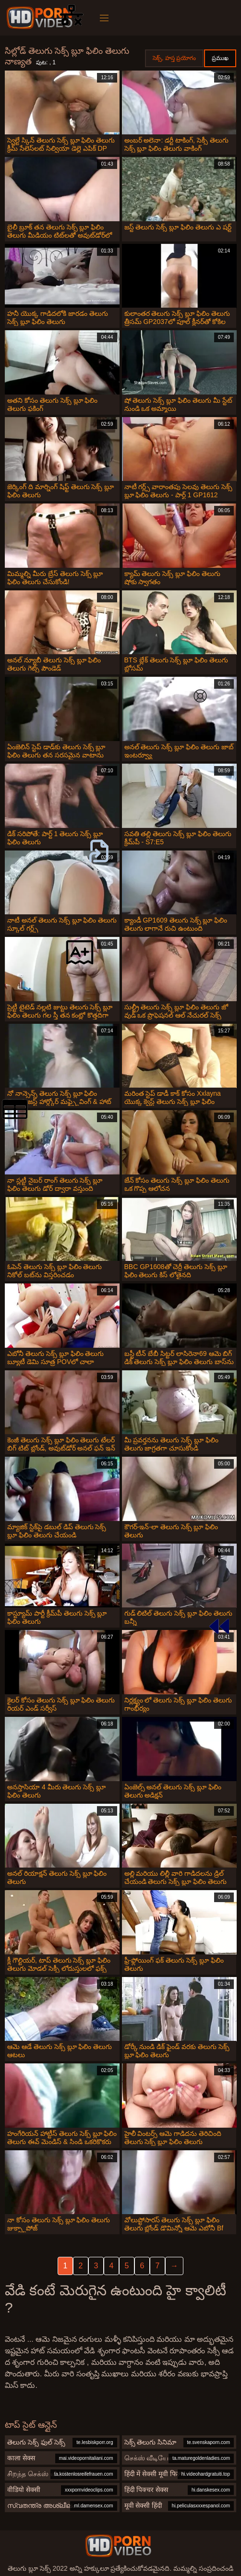  I want to click on create a symbolic link to this file, so click(99, 851).